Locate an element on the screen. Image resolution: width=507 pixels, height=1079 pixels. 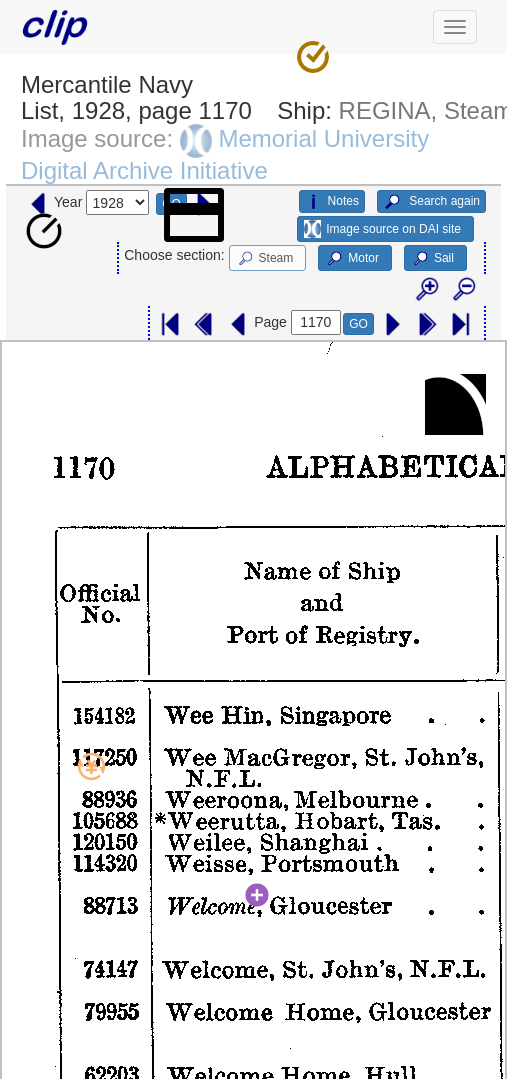
view saved payment methods is located at coordinates (194, 215).